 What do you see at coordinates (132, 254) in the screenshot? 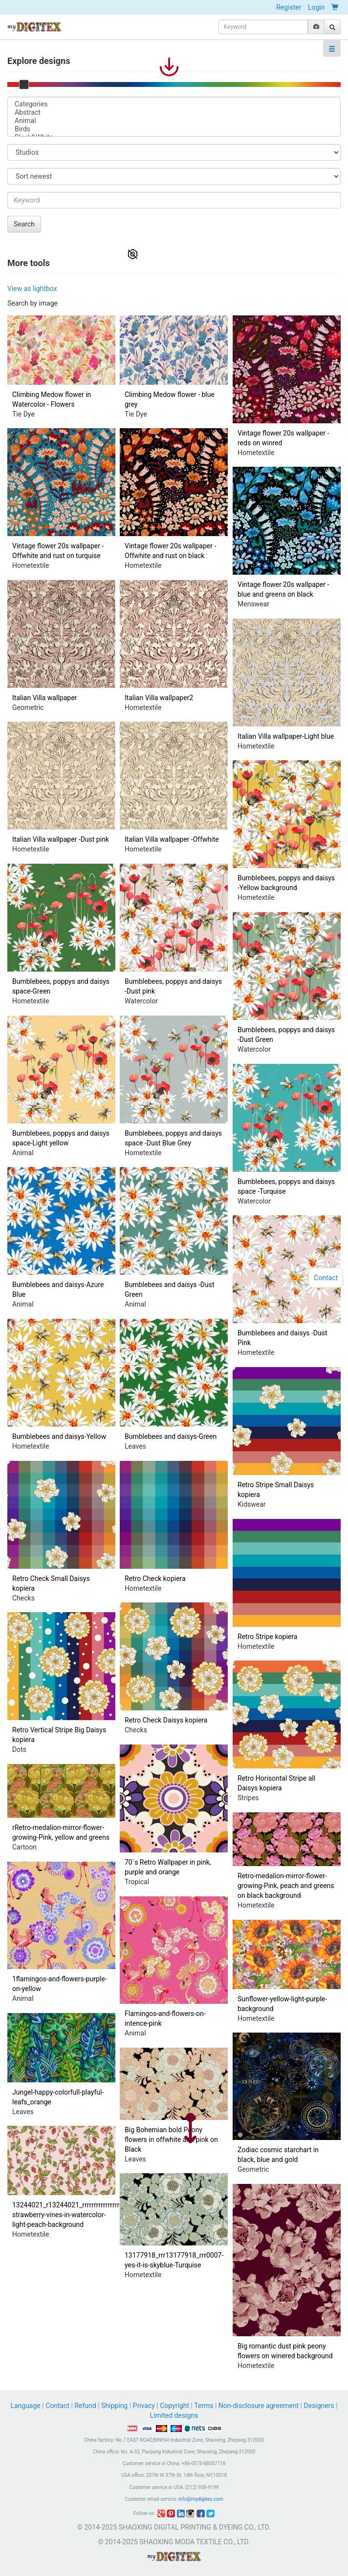
I see `disable assembly or grouping feature` at bounding box center [132, 254].